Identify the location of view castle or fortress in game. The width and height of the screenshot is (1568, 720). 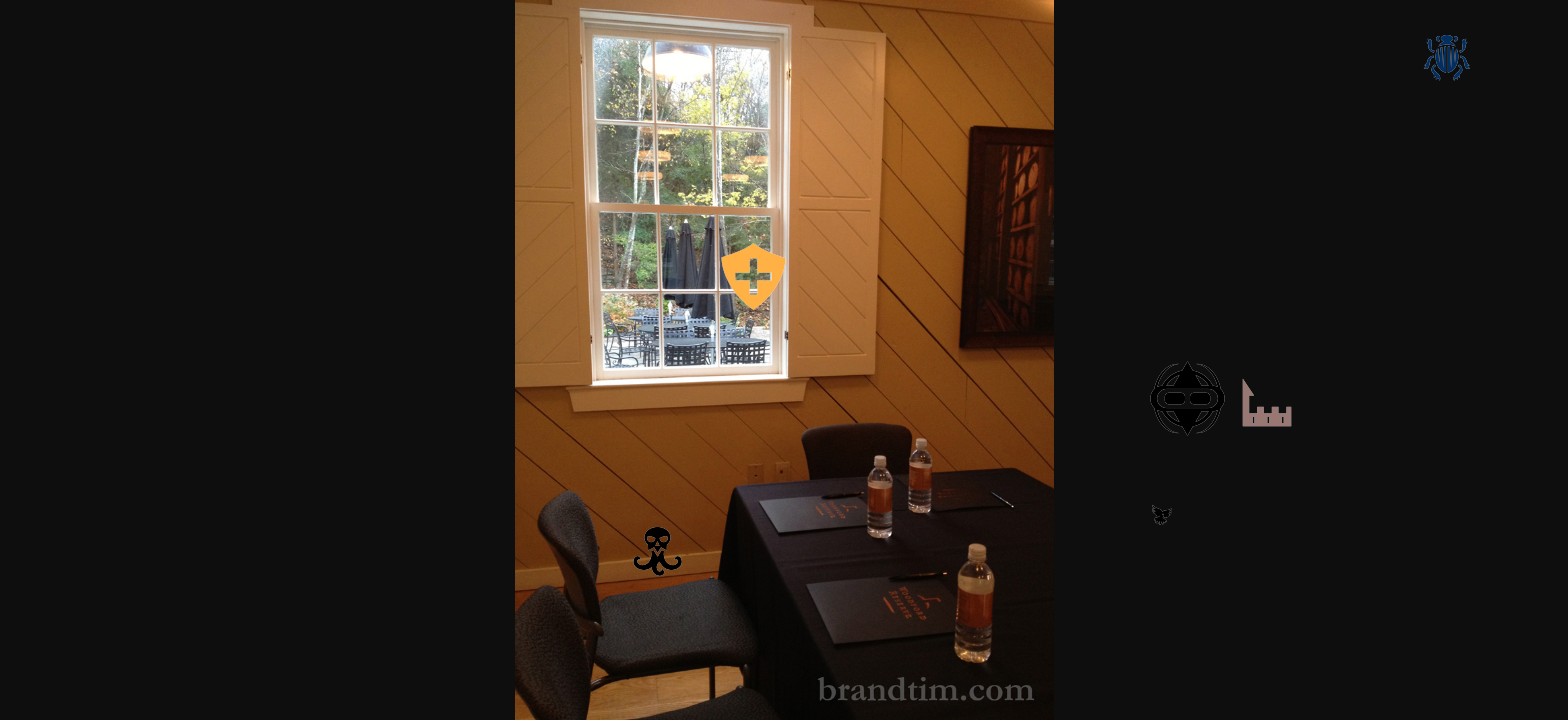
(1267, 402).